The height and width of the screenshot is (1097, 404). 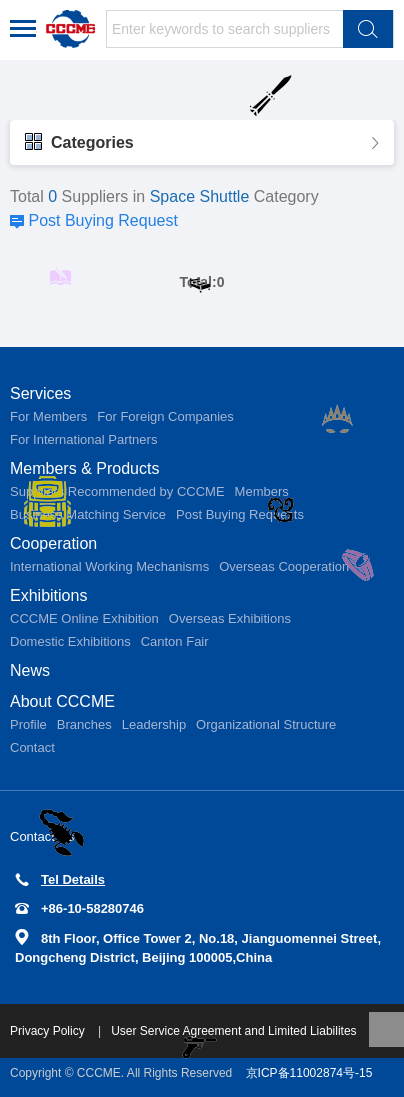 I want to click on access your inventory or stored items, so click(x=47, y=501).